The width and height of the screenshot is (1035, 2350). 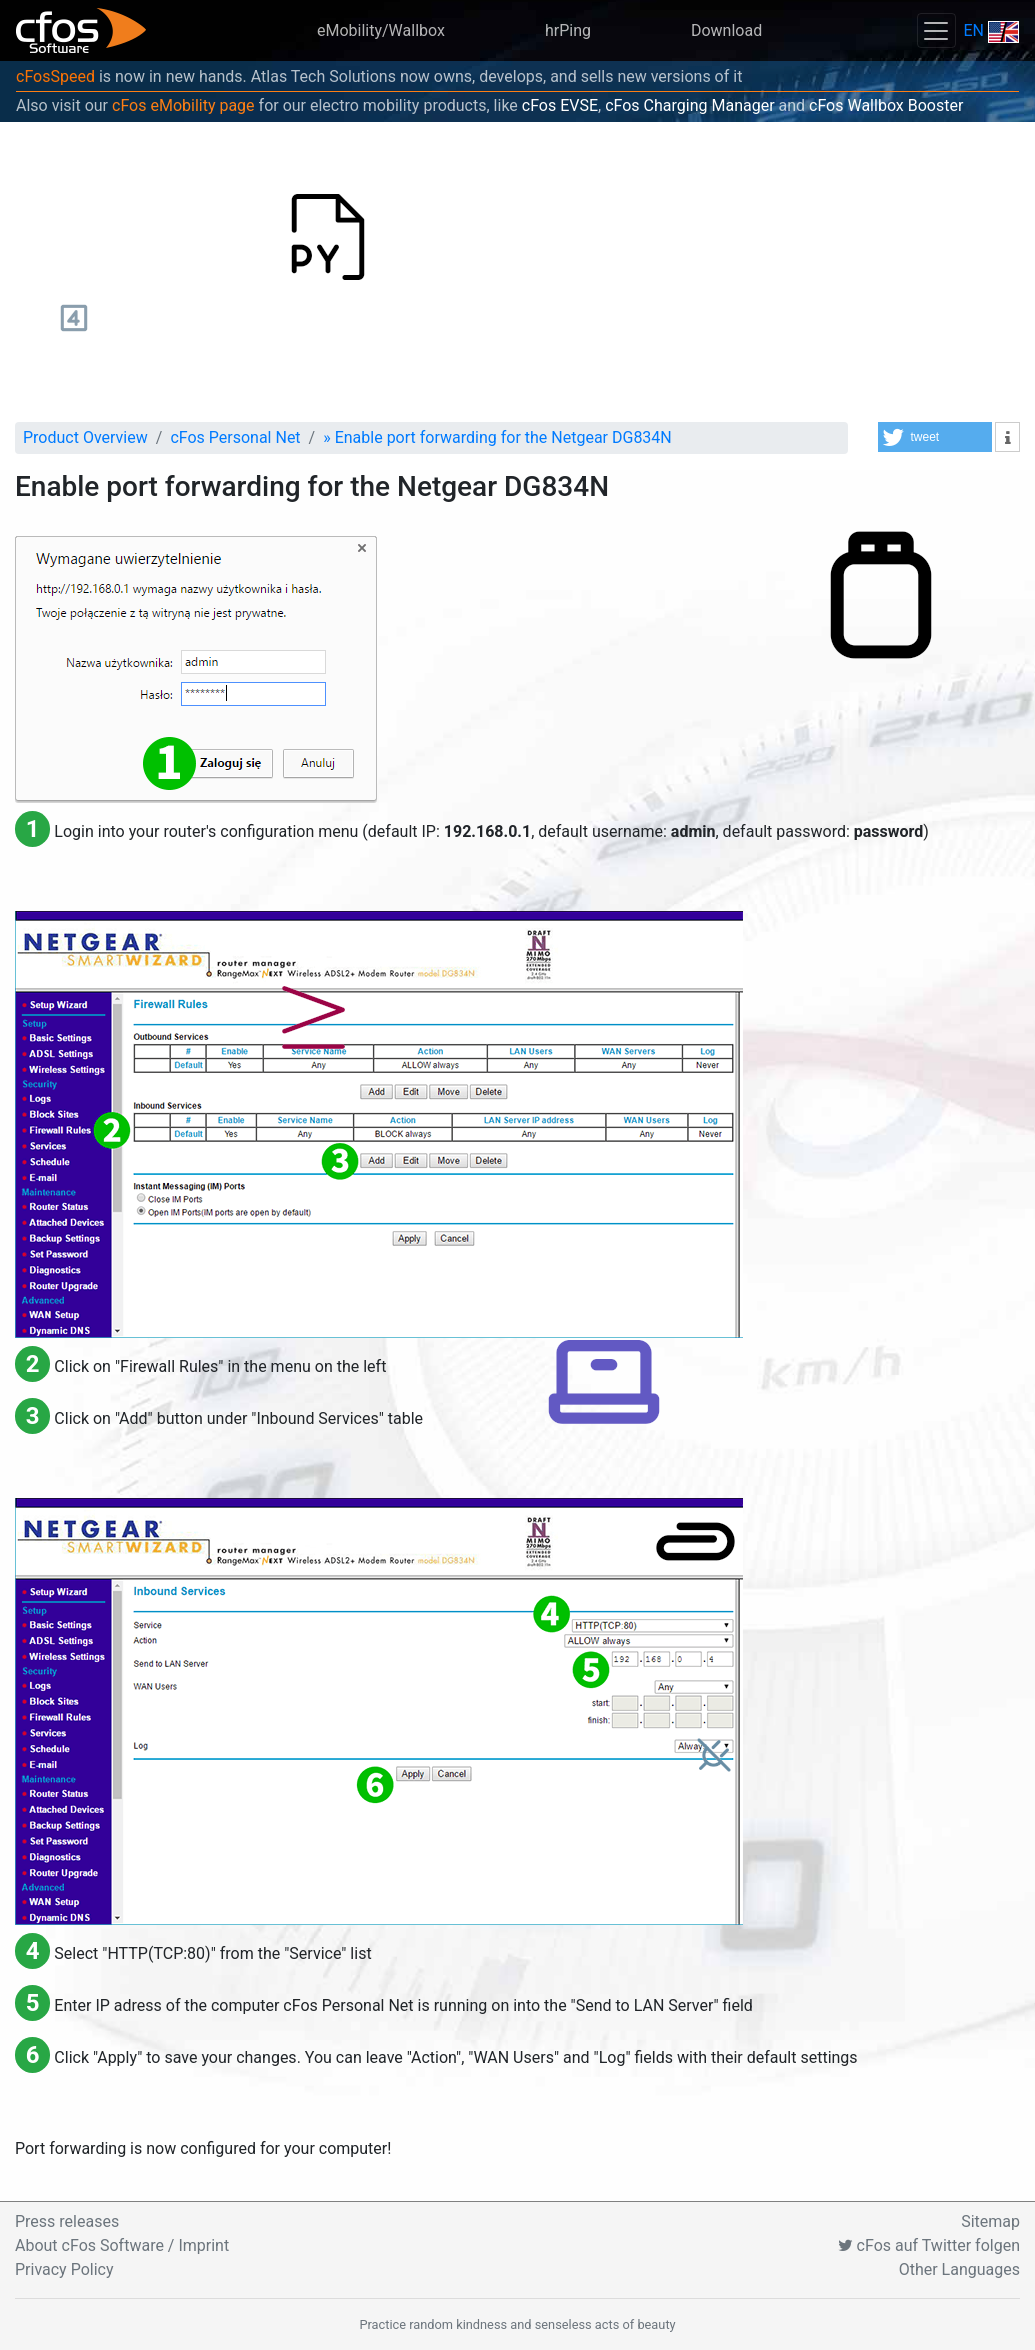 What do you see at coordinates (714, 1755) in the screenshot?
I see `indicates device is unplugged or disconnected` at bounding box center [714, 1755].